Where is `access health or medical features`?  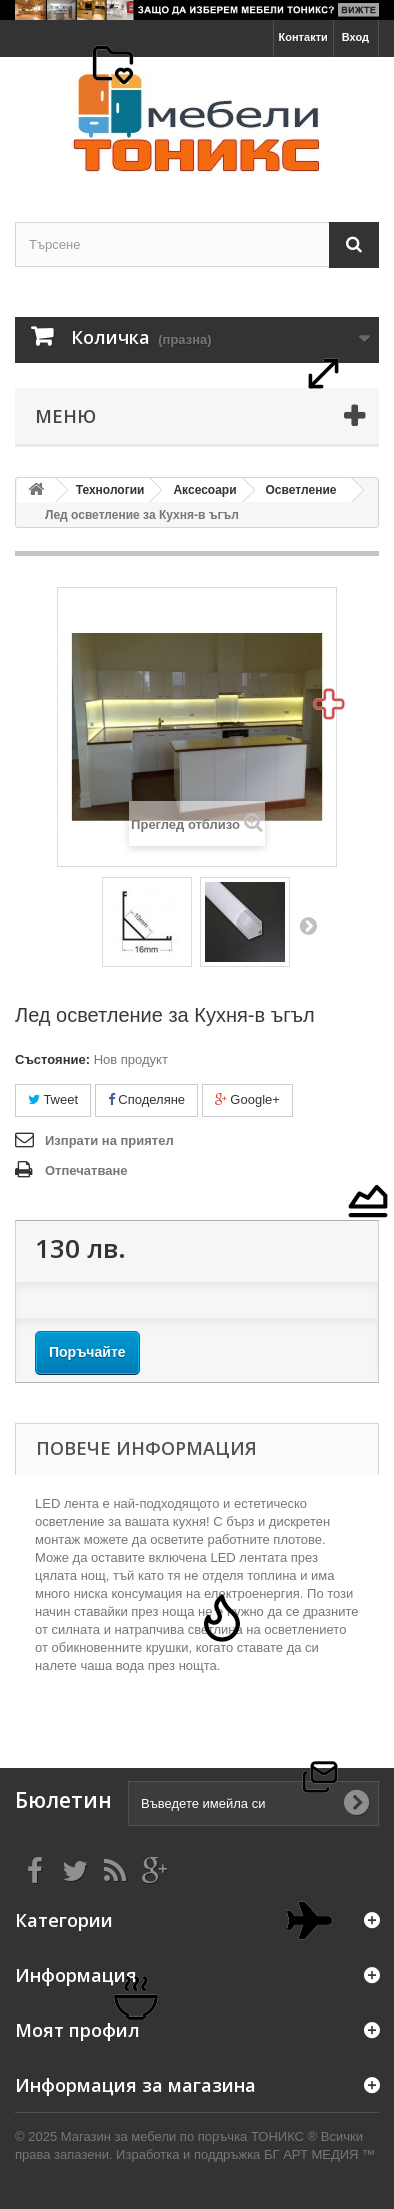
access health or medical features is located at coordinates (329, 704).